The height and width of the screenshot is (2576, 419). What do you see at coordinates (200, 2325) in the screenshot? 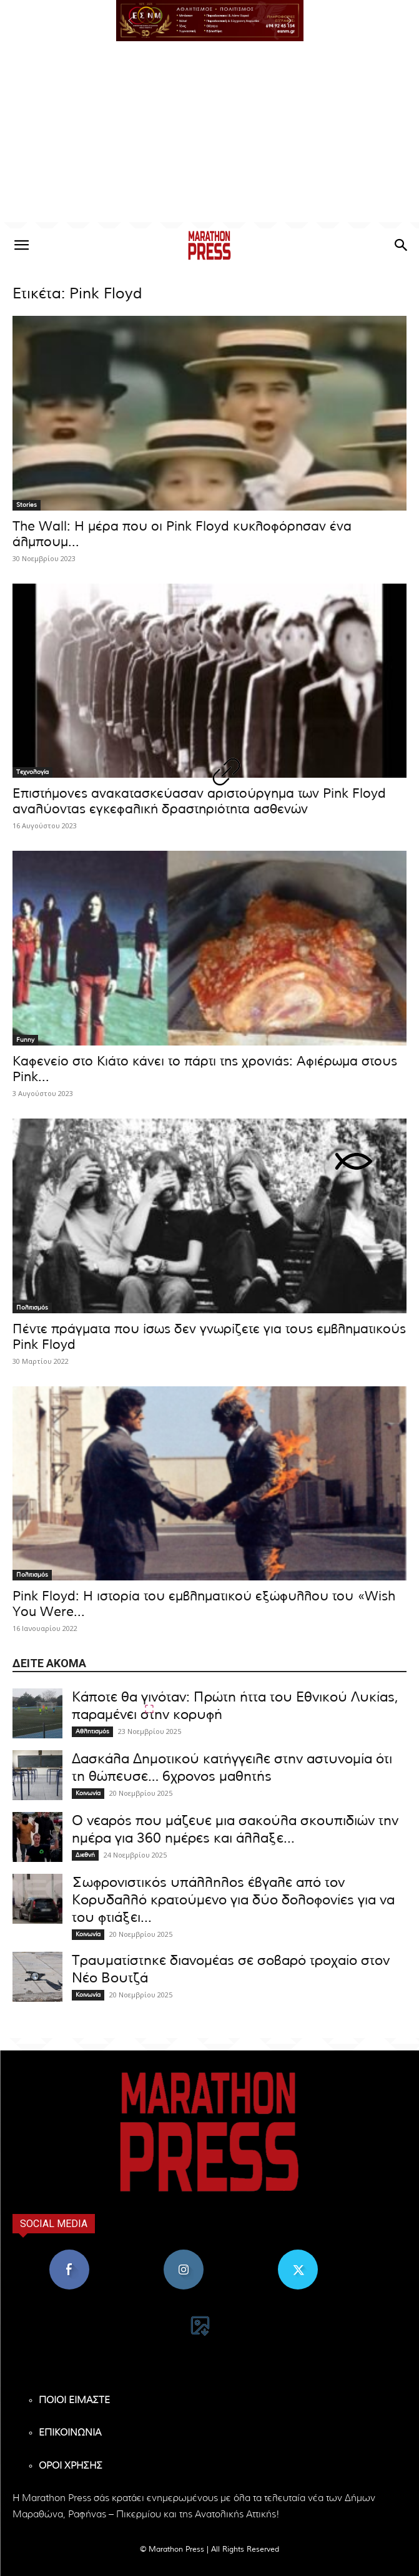
I see `download image` at bounding box center [200, 2325].